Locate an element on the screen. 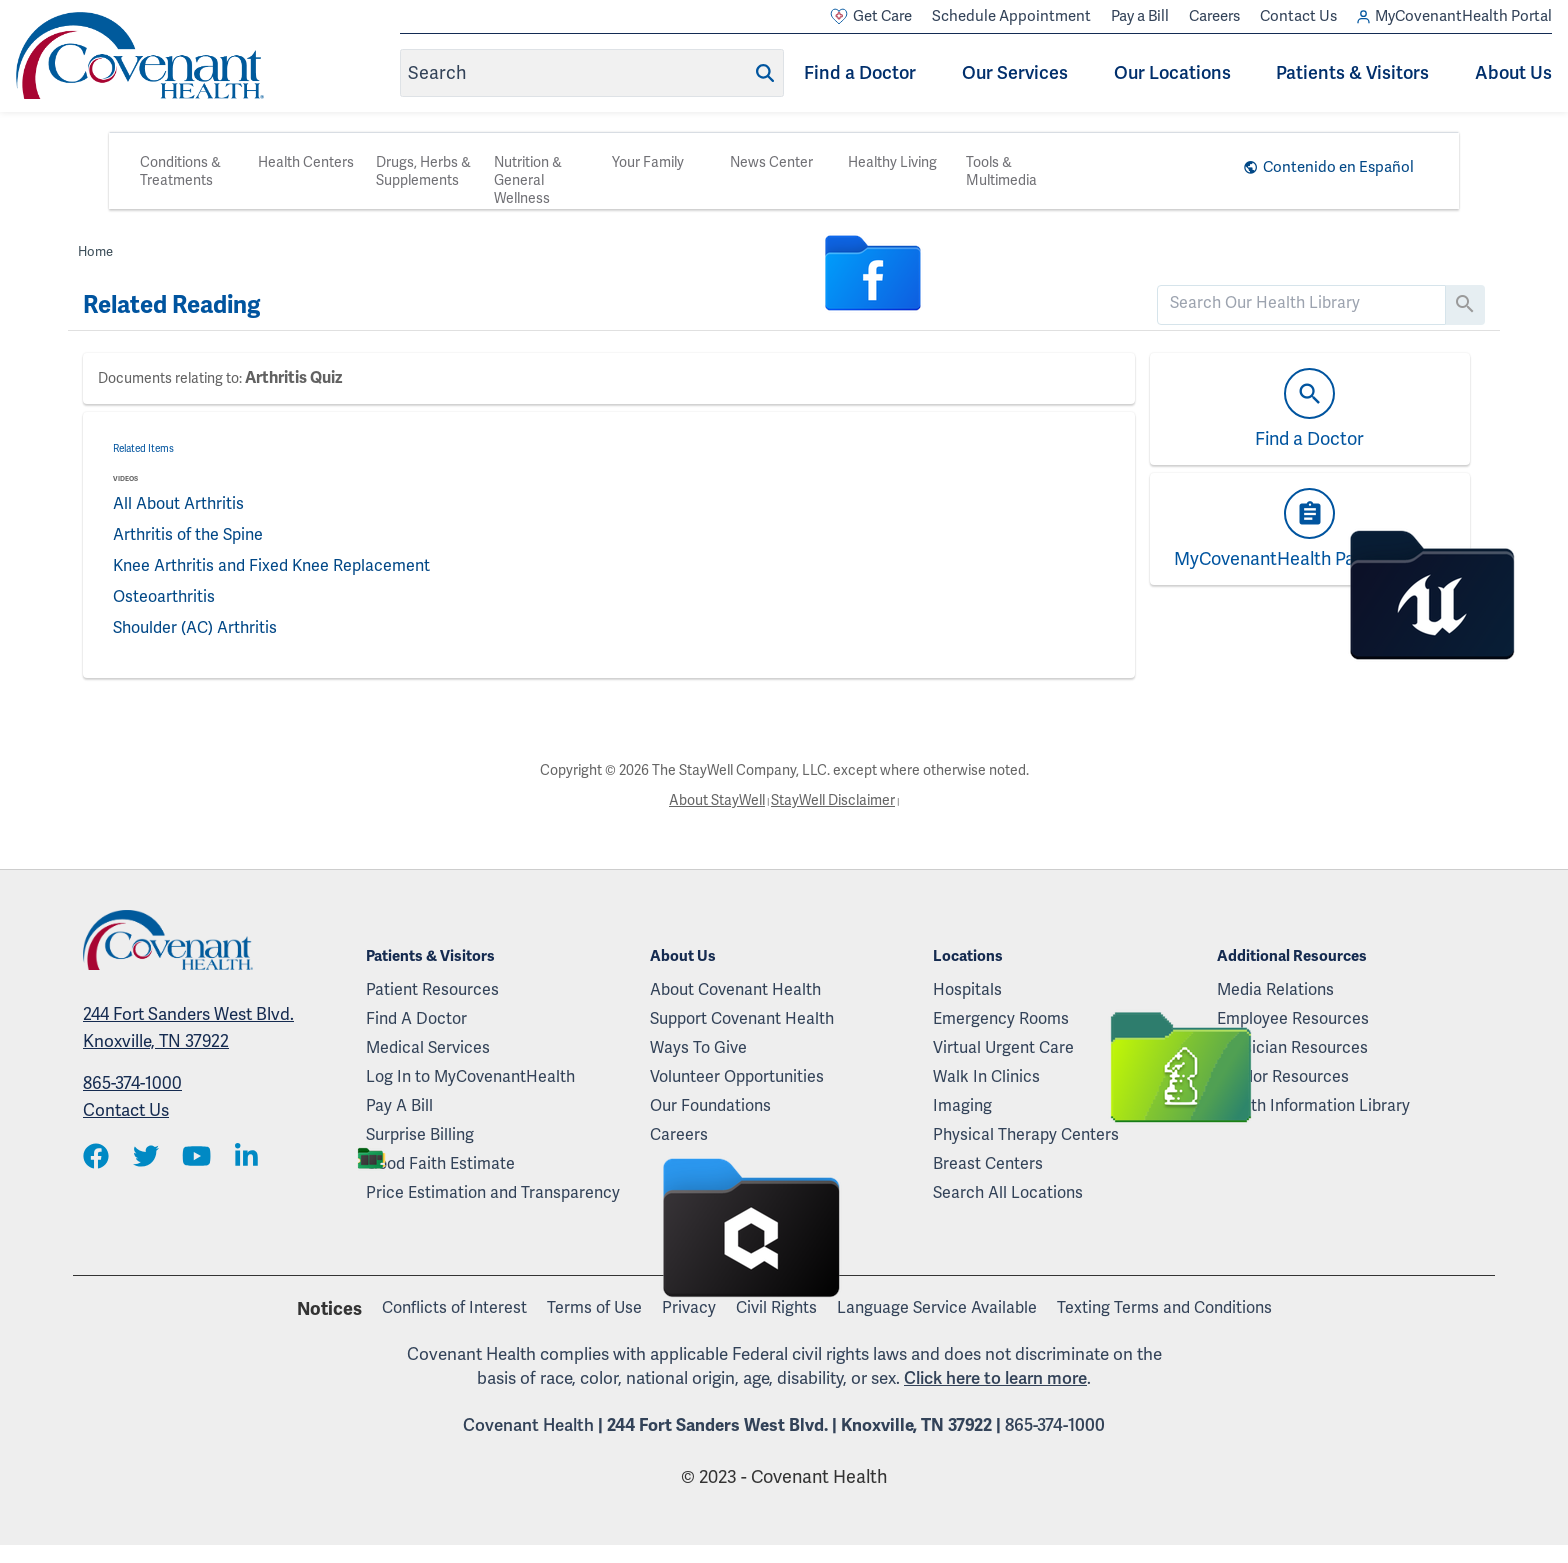  folder containing NVMe SSD storage files is located at coordinates (371, 1159).